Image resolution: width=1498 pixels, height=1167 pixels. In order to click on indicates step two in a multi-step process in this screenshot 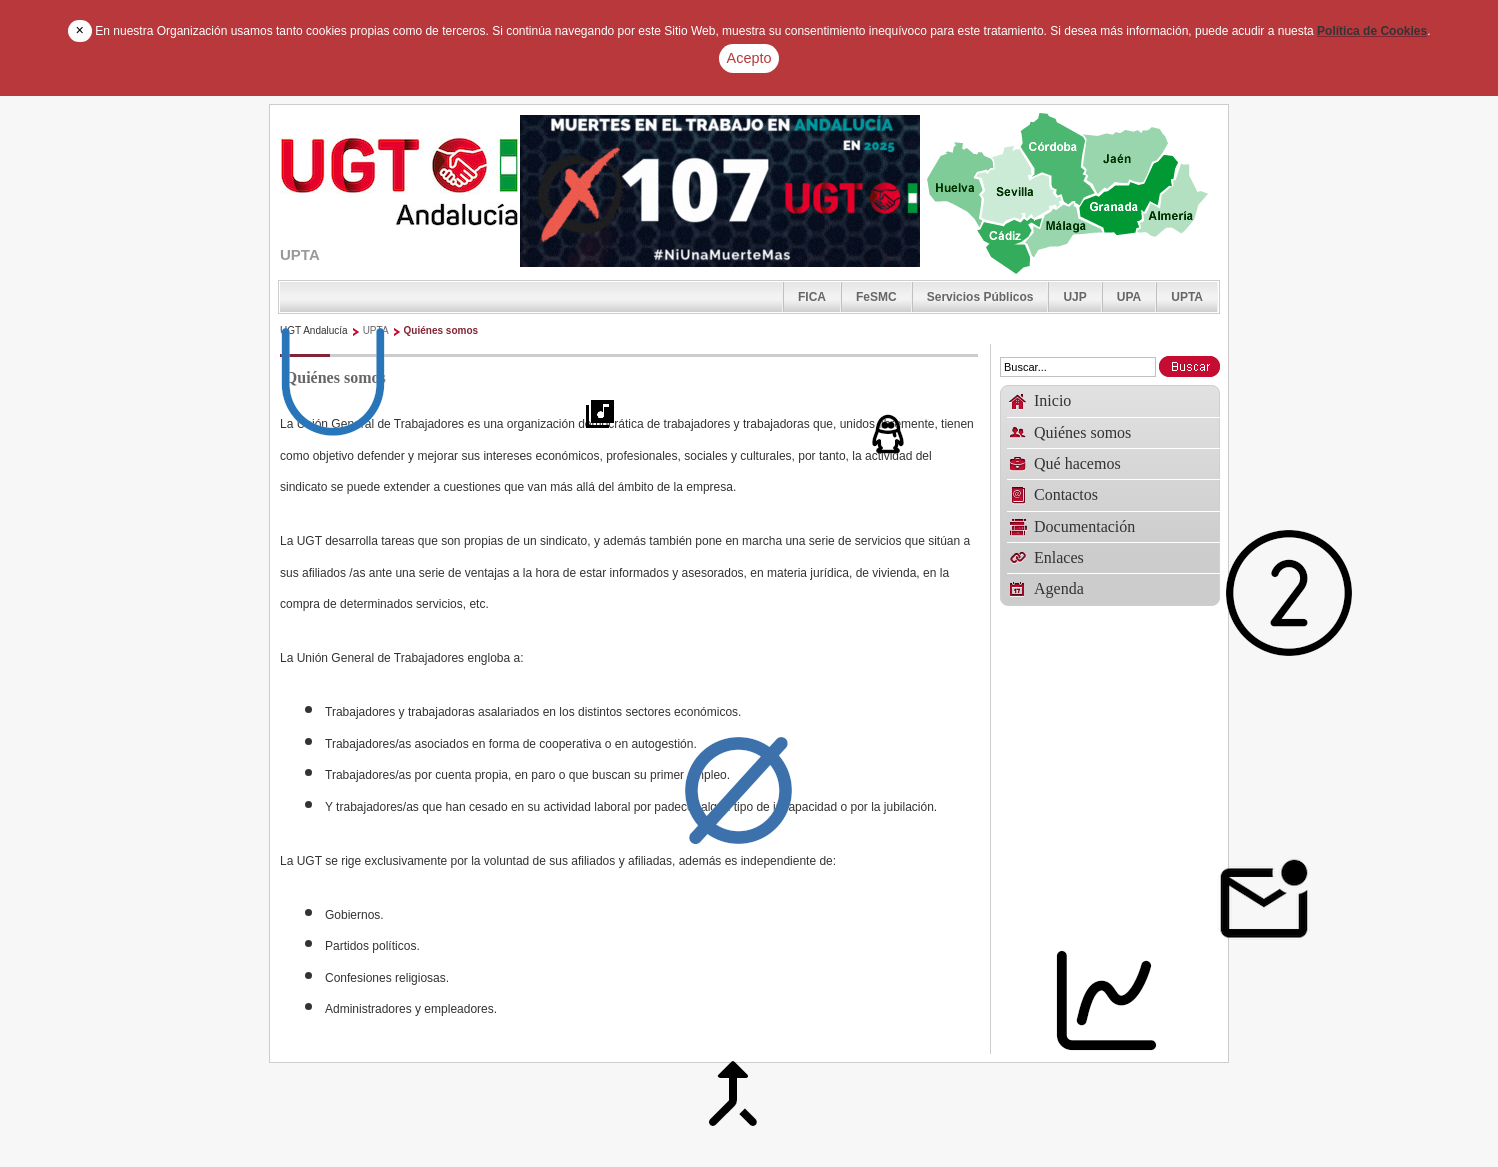, I will do `click(1289, 593)`.